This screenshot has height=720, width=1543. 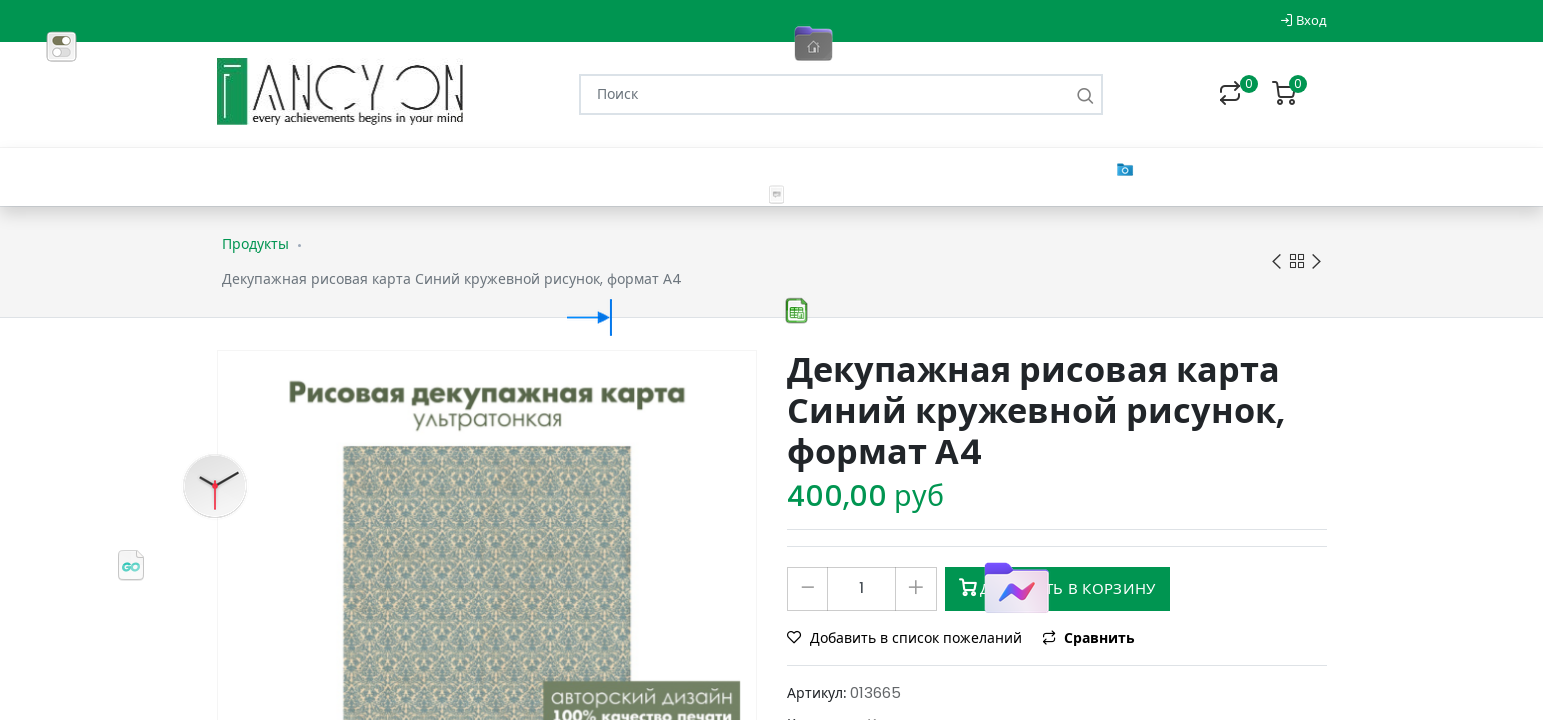 What do you see at coordinates (796, 310) in the screenshot?
I see `open a libreoffice calc spreadsheet file` at bounding box center [796, 310].